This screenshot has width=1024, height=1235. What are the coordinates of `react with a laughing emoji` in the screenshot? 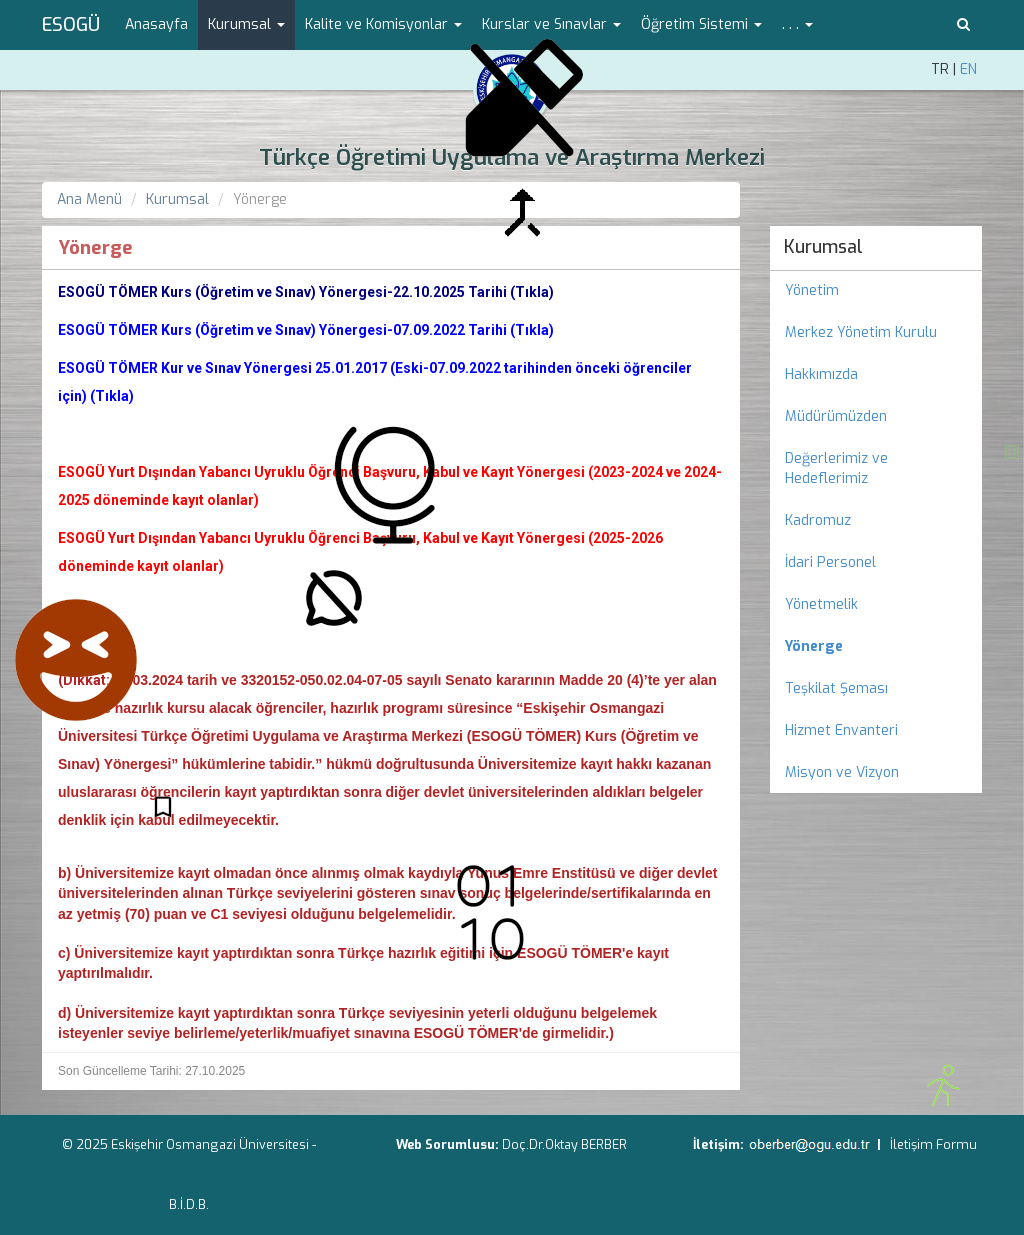 It's located at (76, 660).